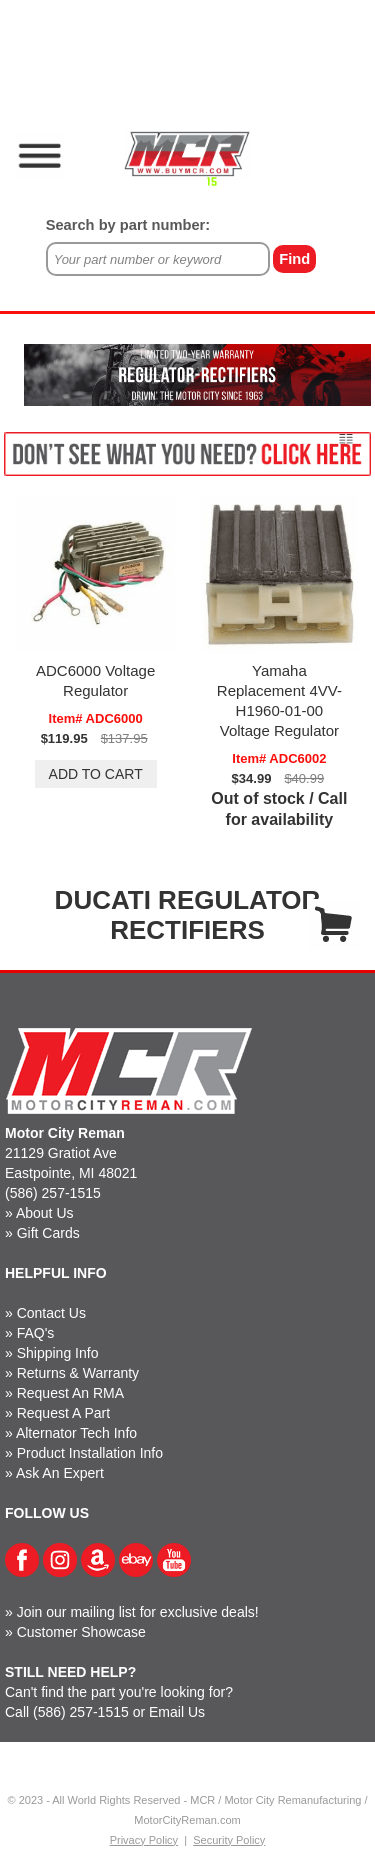  Describe the element at coordinates (211, 181) in the screenshot. I see `indicates 15 unread items or notifications` at that location.